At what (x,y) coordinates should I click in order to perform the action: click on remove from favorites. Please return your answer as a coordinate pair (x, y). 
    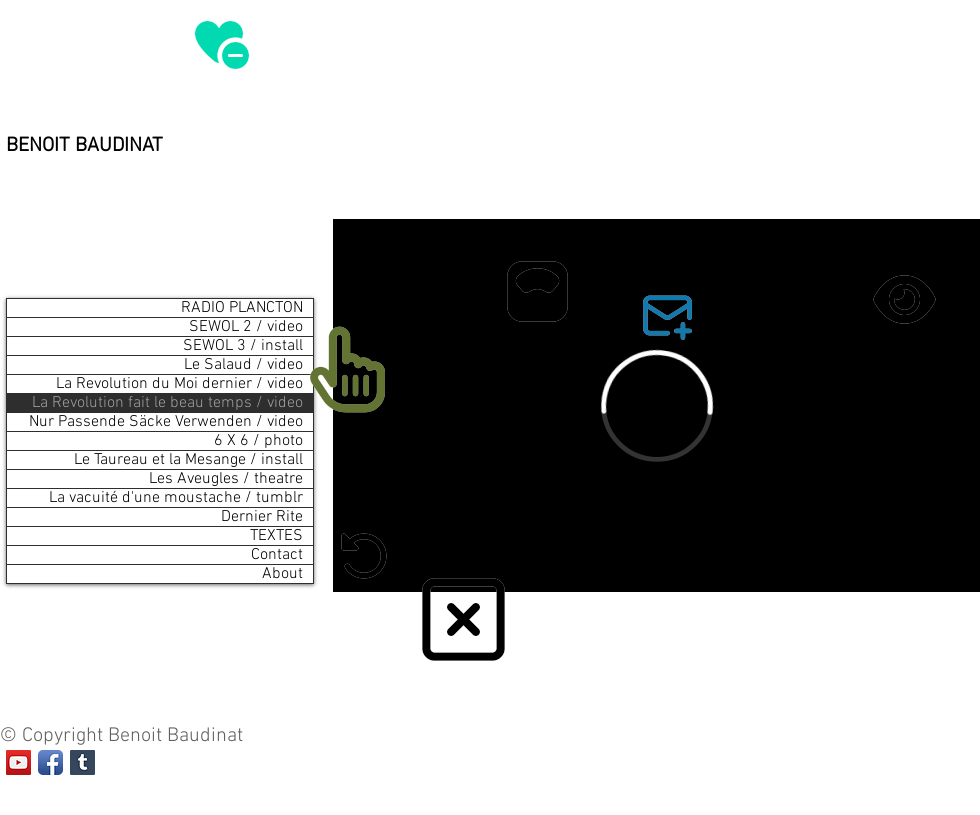
    Looking at the image, I should click on (222, 42).